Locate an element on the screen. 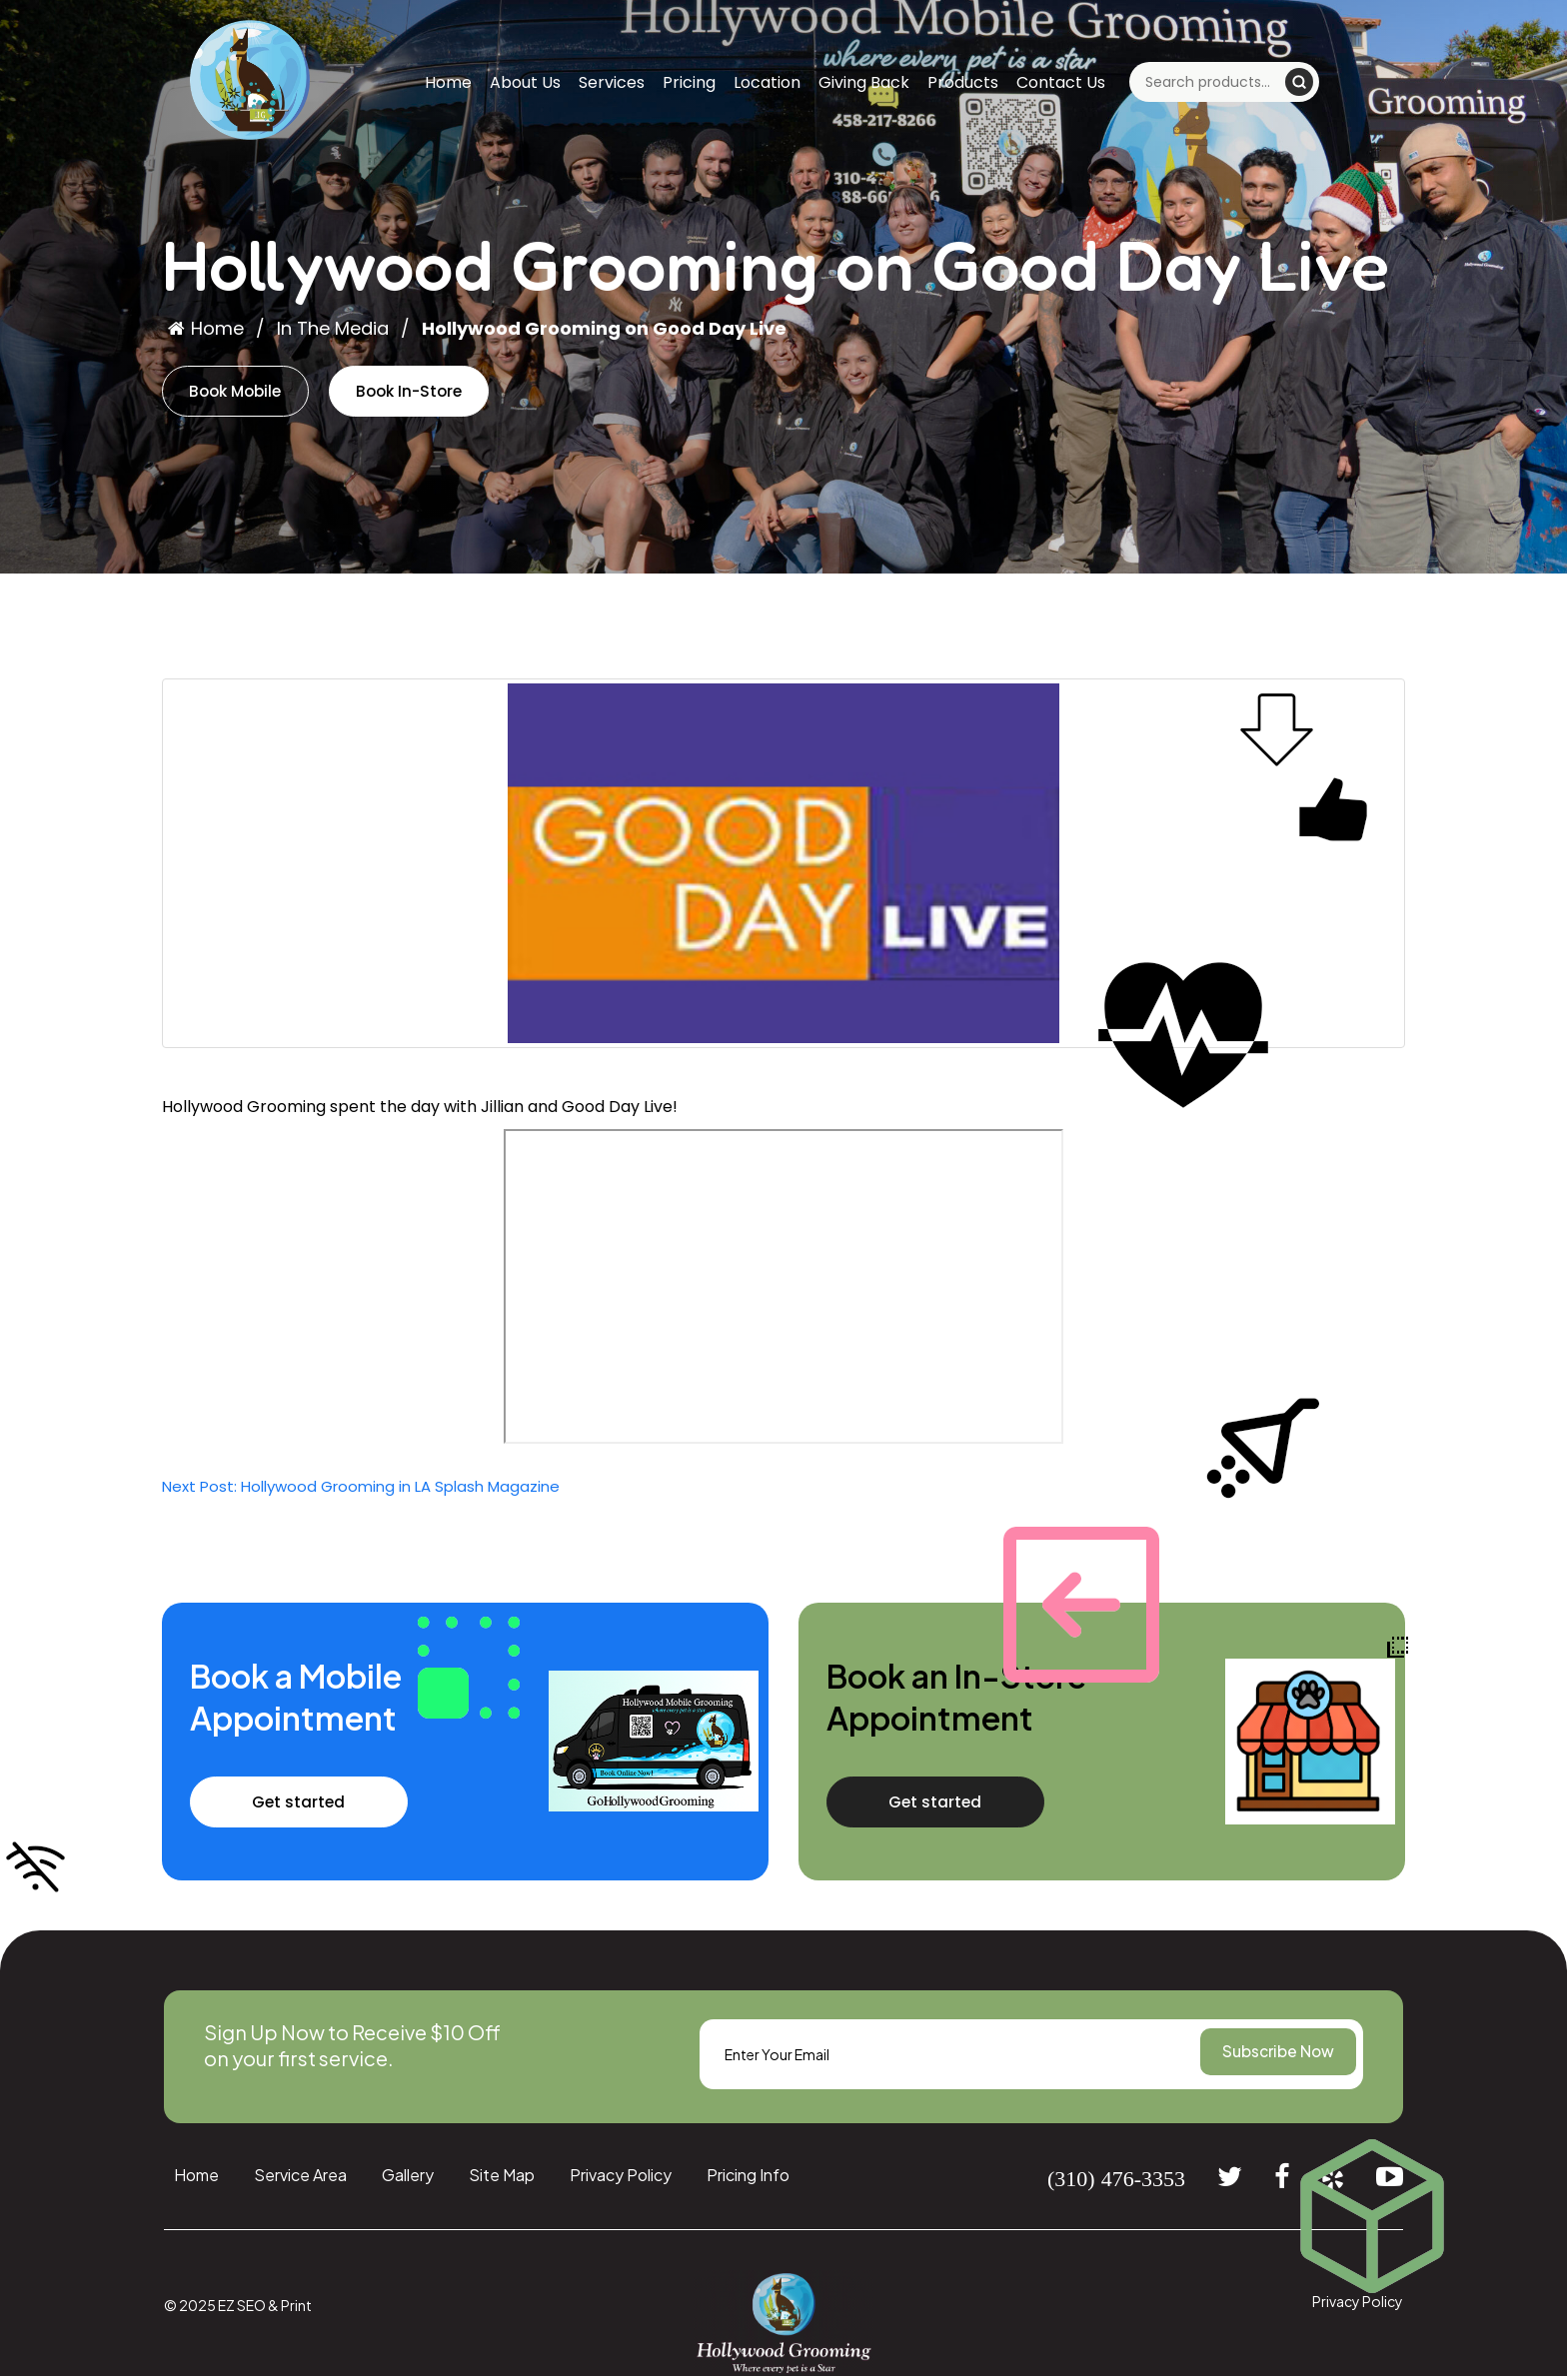  indicates no wifi connection available is located at coordinates (35, 1866).